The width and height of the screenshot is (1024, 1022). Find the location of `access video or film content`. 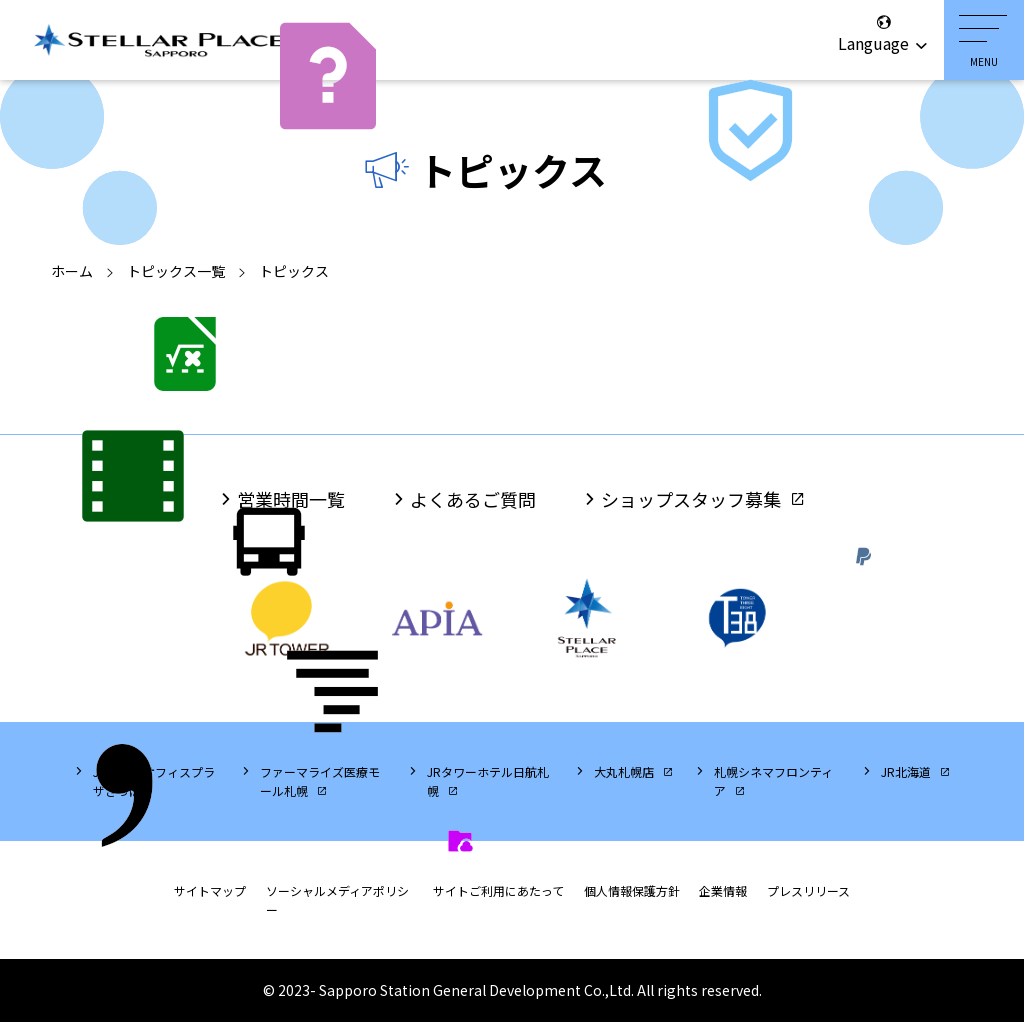

access video or film content is located at coordinates (133, 476).